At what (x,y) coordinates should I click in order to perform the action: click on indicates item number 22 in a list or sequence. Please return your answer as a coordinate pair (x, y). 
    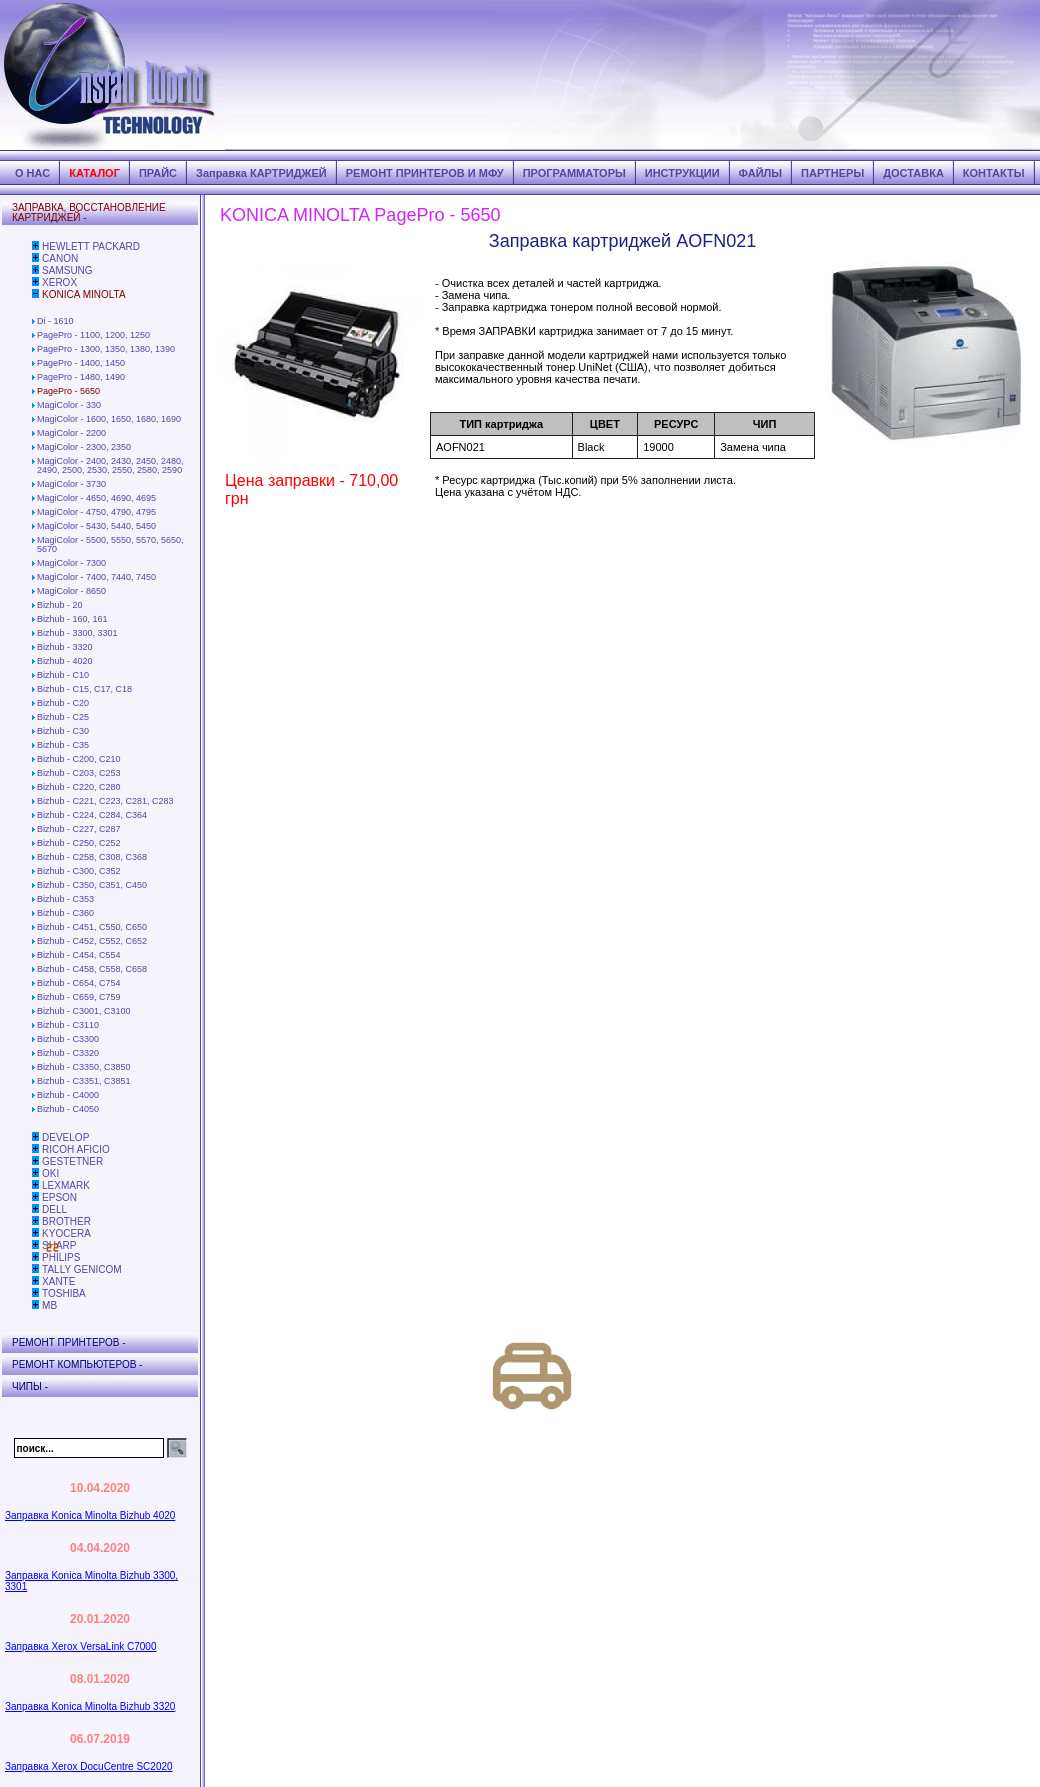
    Looking at the image, I should click on (52, 1247).